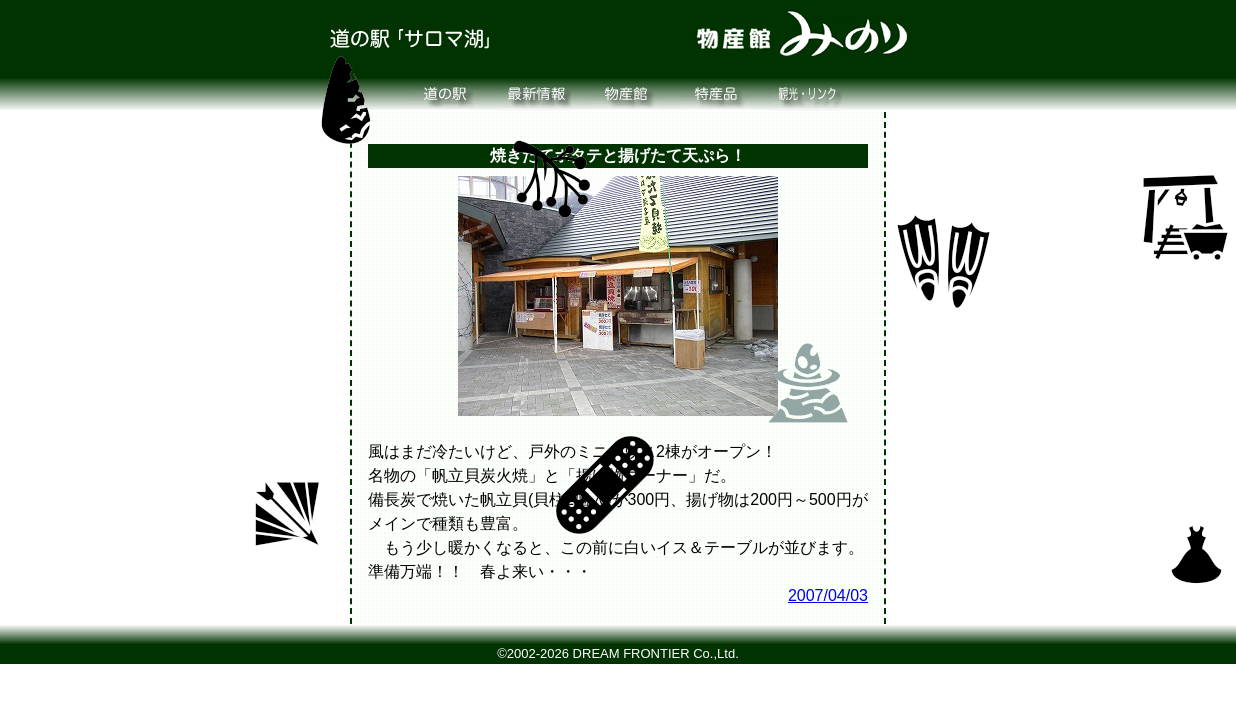  Describe the element at coordinates (1185, 217) in the screenshot. I see `access gold mine resource building` at that location.